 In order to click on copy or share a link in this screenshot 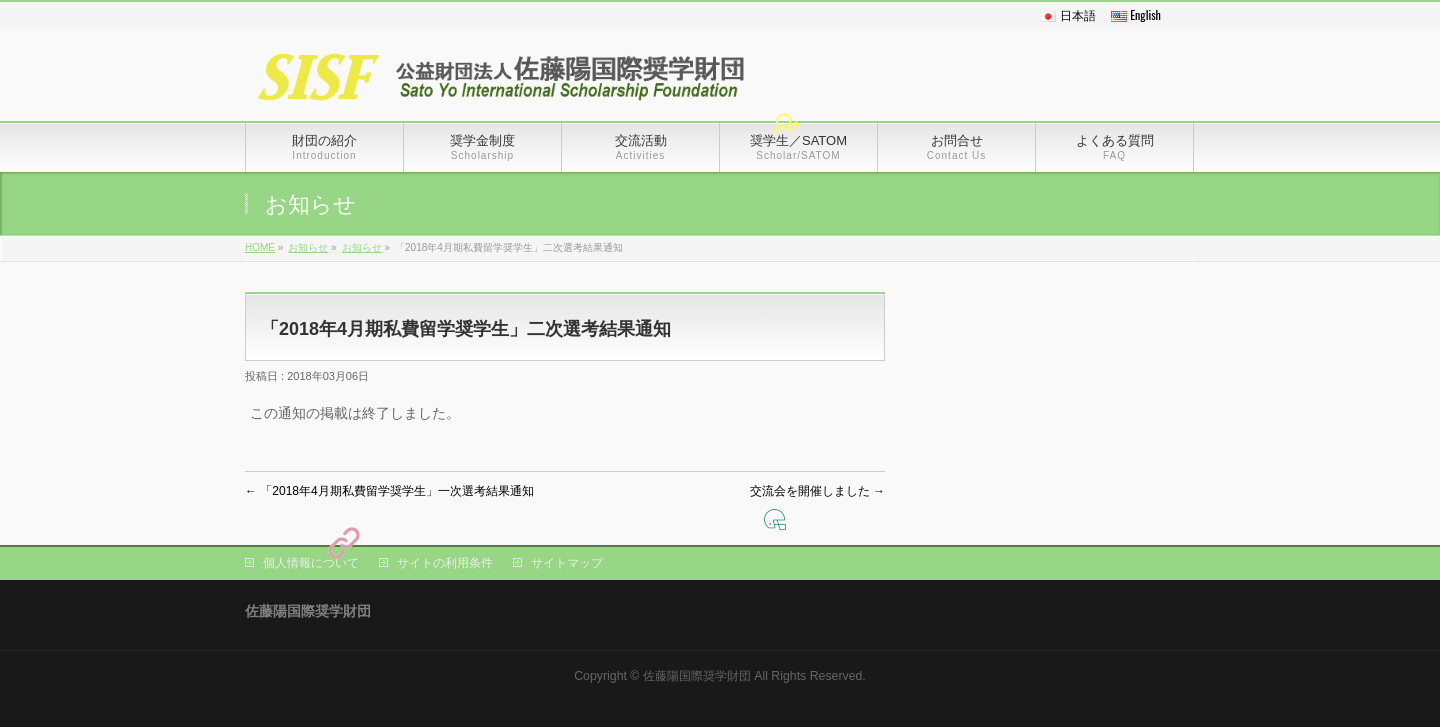, I will do `click(344, 543)`.